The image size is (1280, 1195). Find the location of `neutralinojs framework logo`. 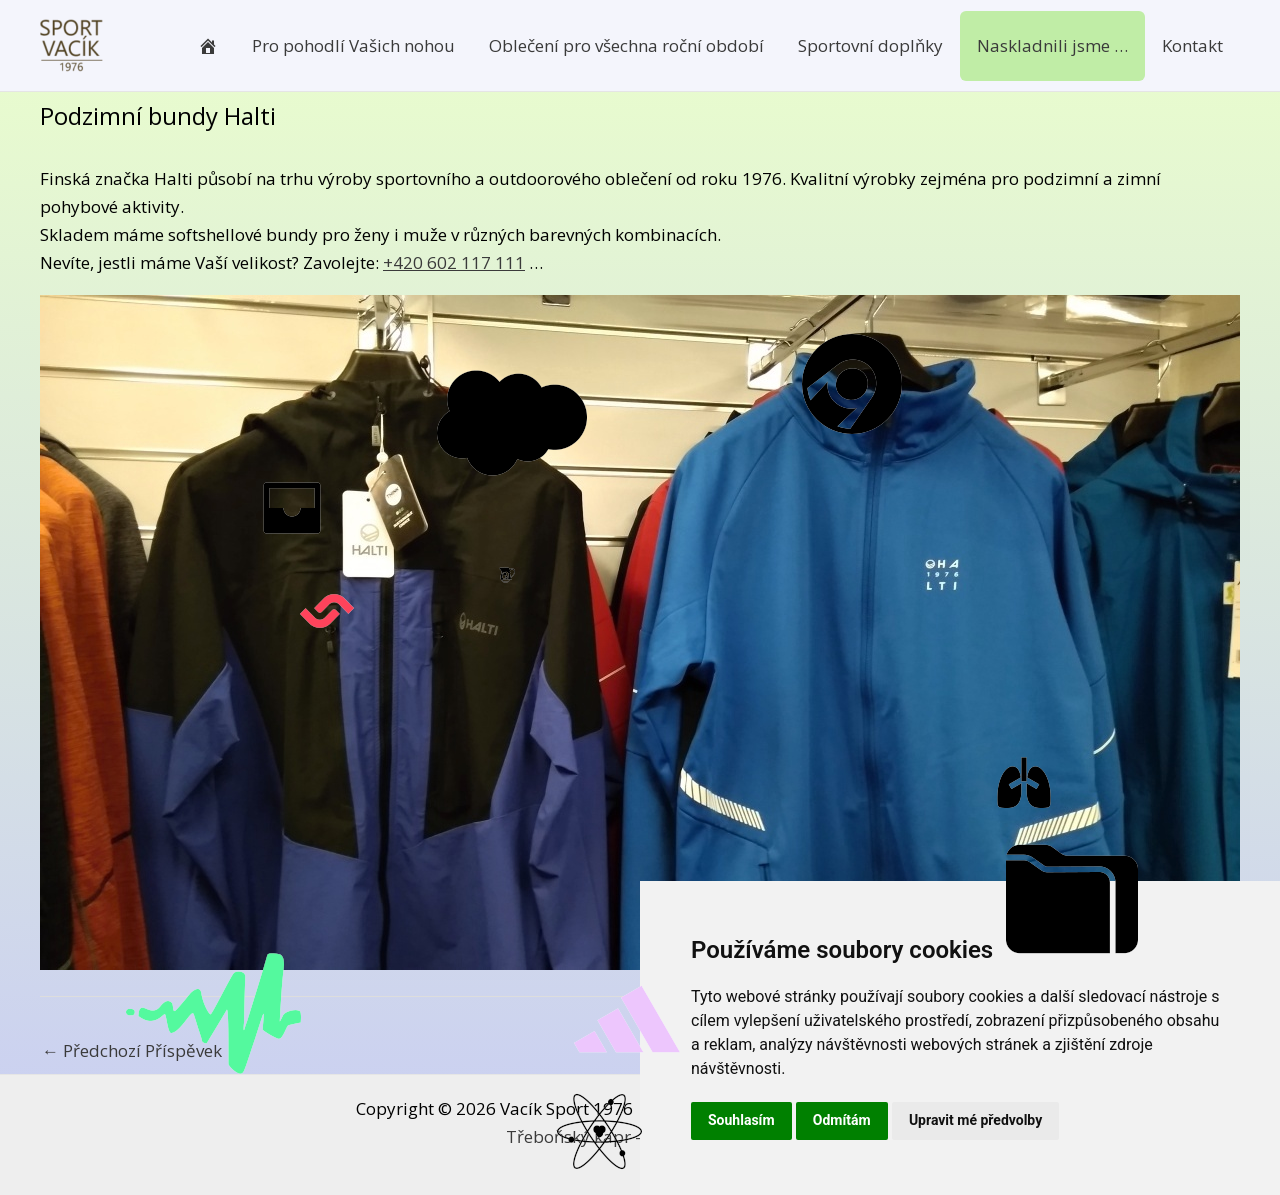

neutralinojs framework logo is located at coordinates (599, 1131).